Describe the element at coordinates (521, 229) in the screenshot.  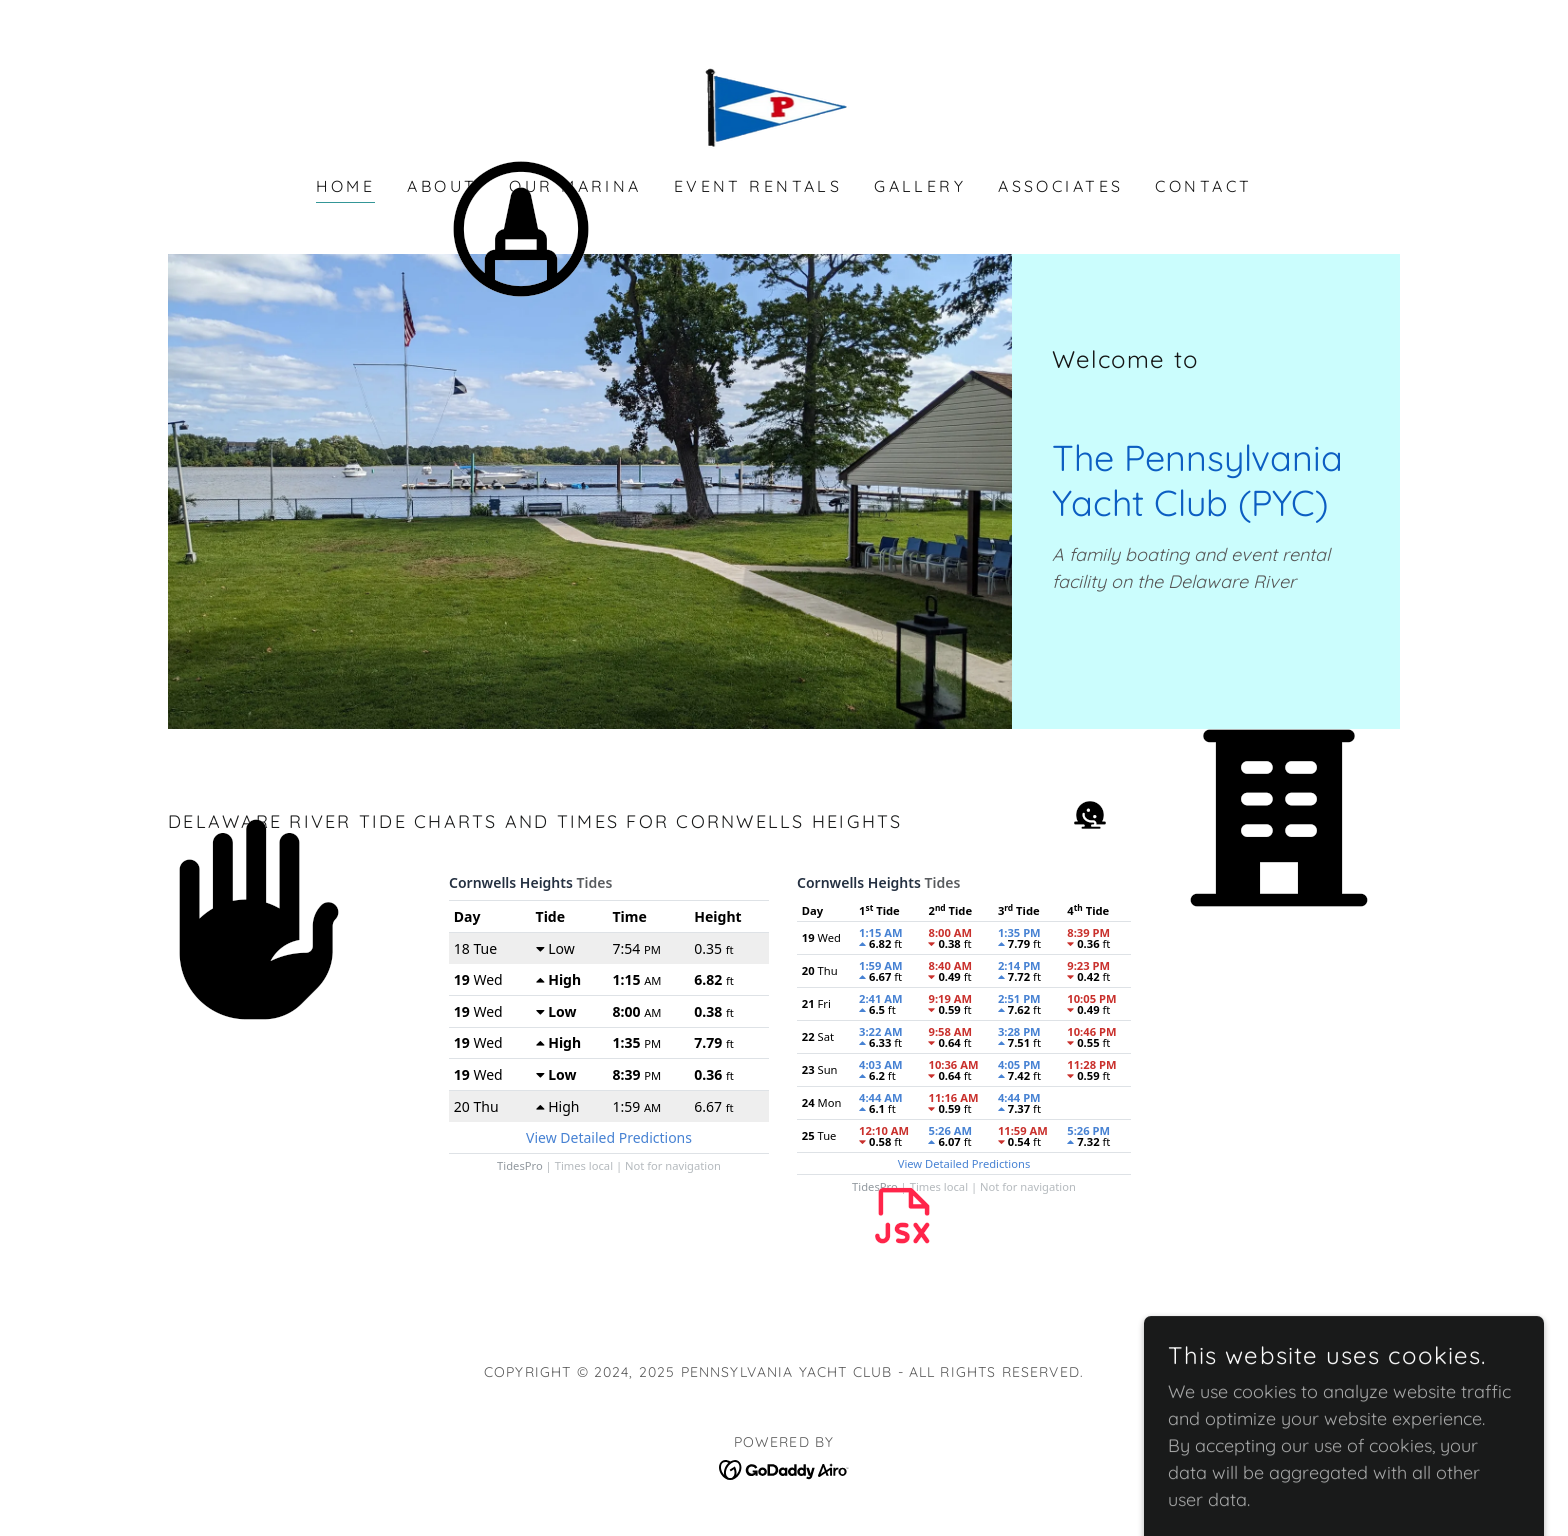
I see `marker or highlighter tool` at that location.